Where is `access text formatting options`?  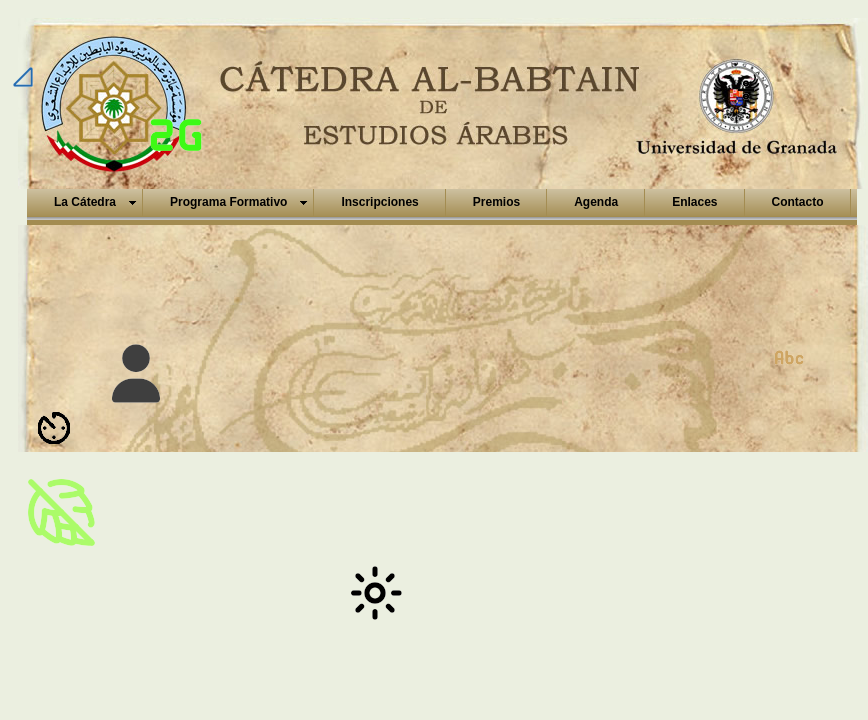
access text formatting options is located at coordinates (789, 357).